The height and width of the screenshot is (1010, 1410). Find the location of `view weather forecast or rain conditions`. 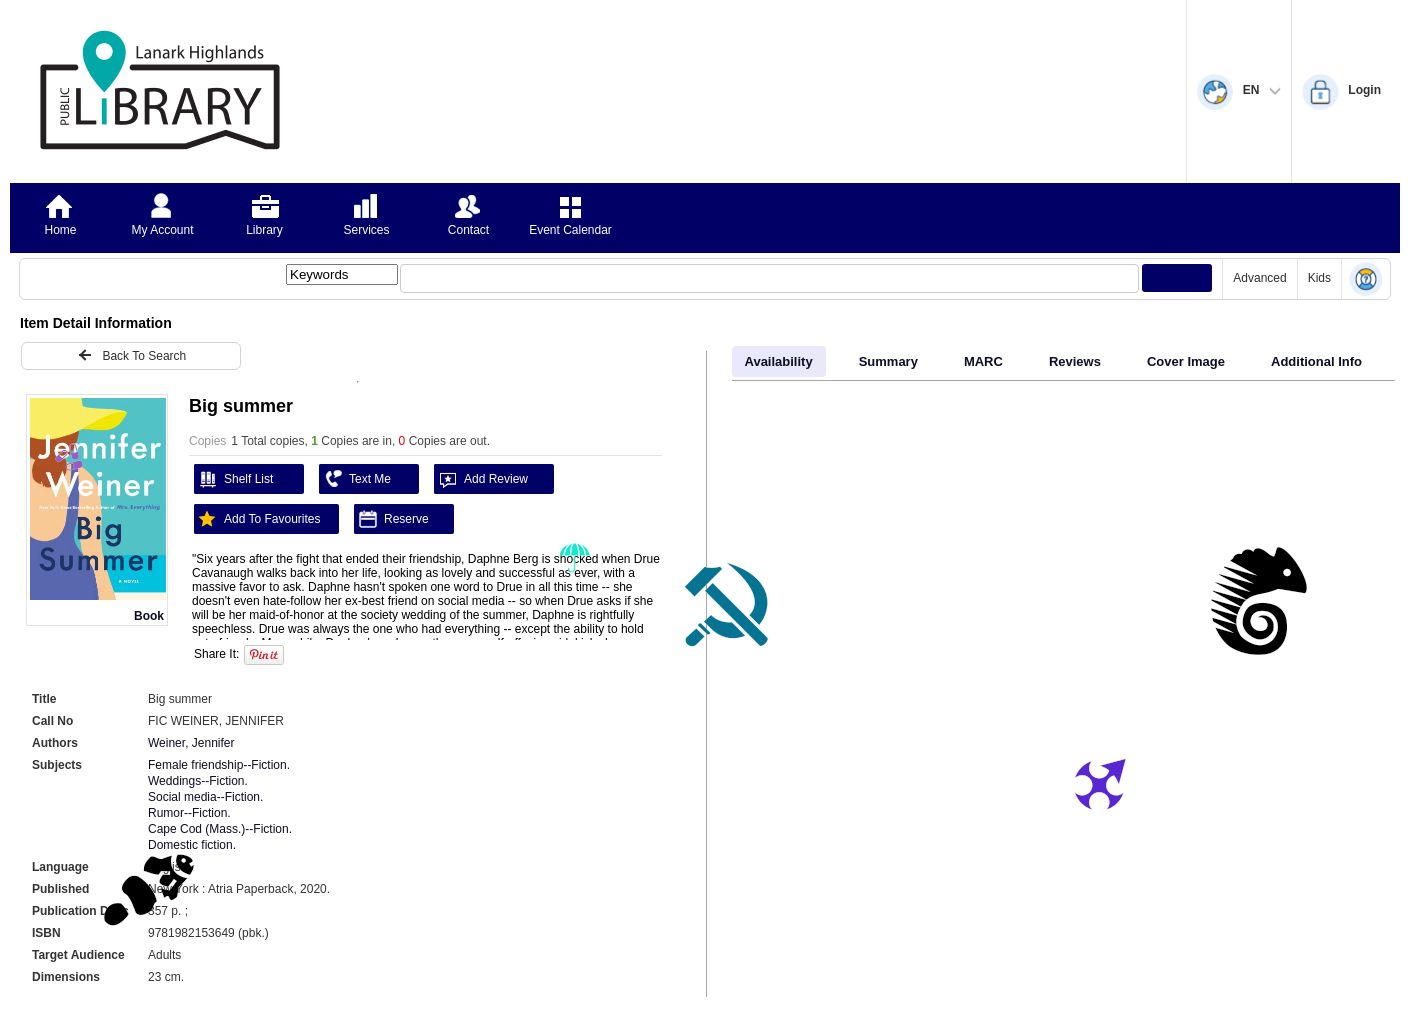

view weather forecast or rain conditions is located at coordinates (574, 557).